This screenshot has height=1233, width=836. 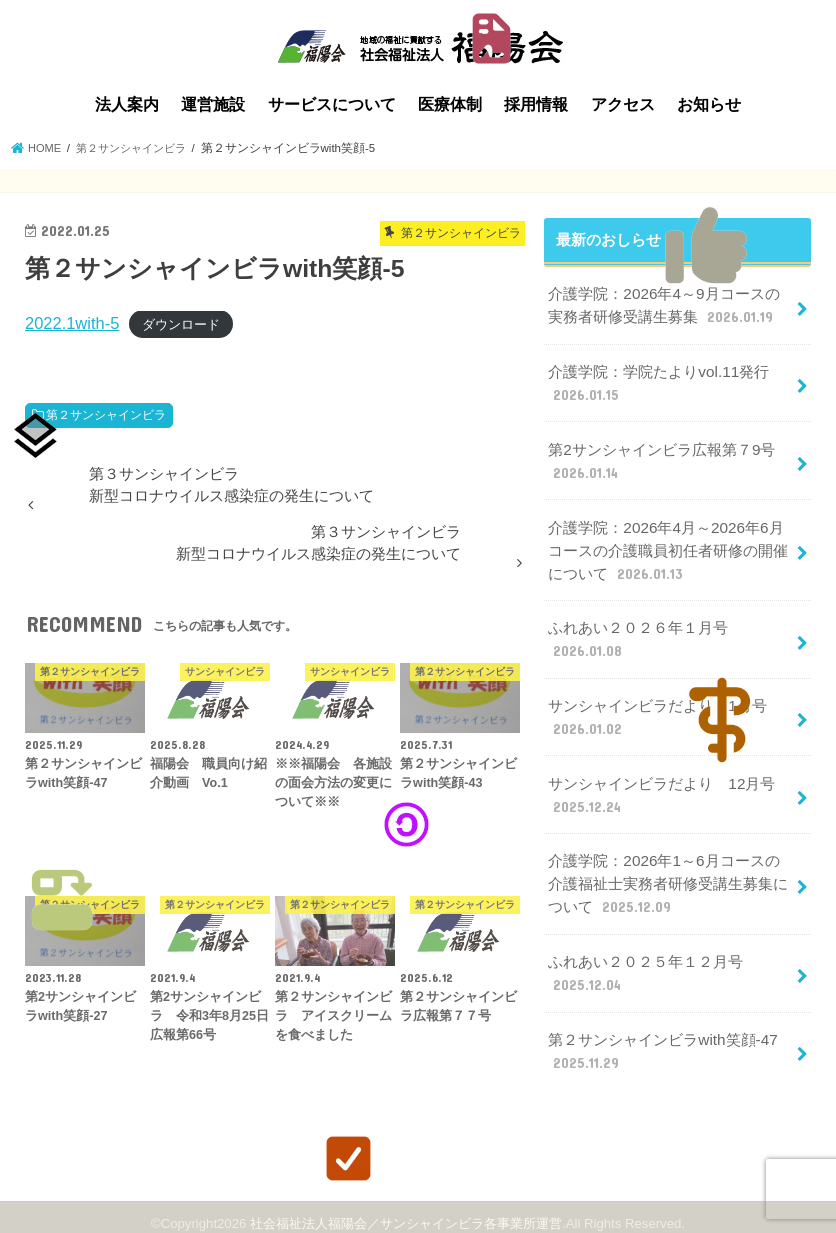 What do you see at coordinates (491, 38) in the screenshot?
I see `view or sign a contract document` at bounding box center [491, 38].